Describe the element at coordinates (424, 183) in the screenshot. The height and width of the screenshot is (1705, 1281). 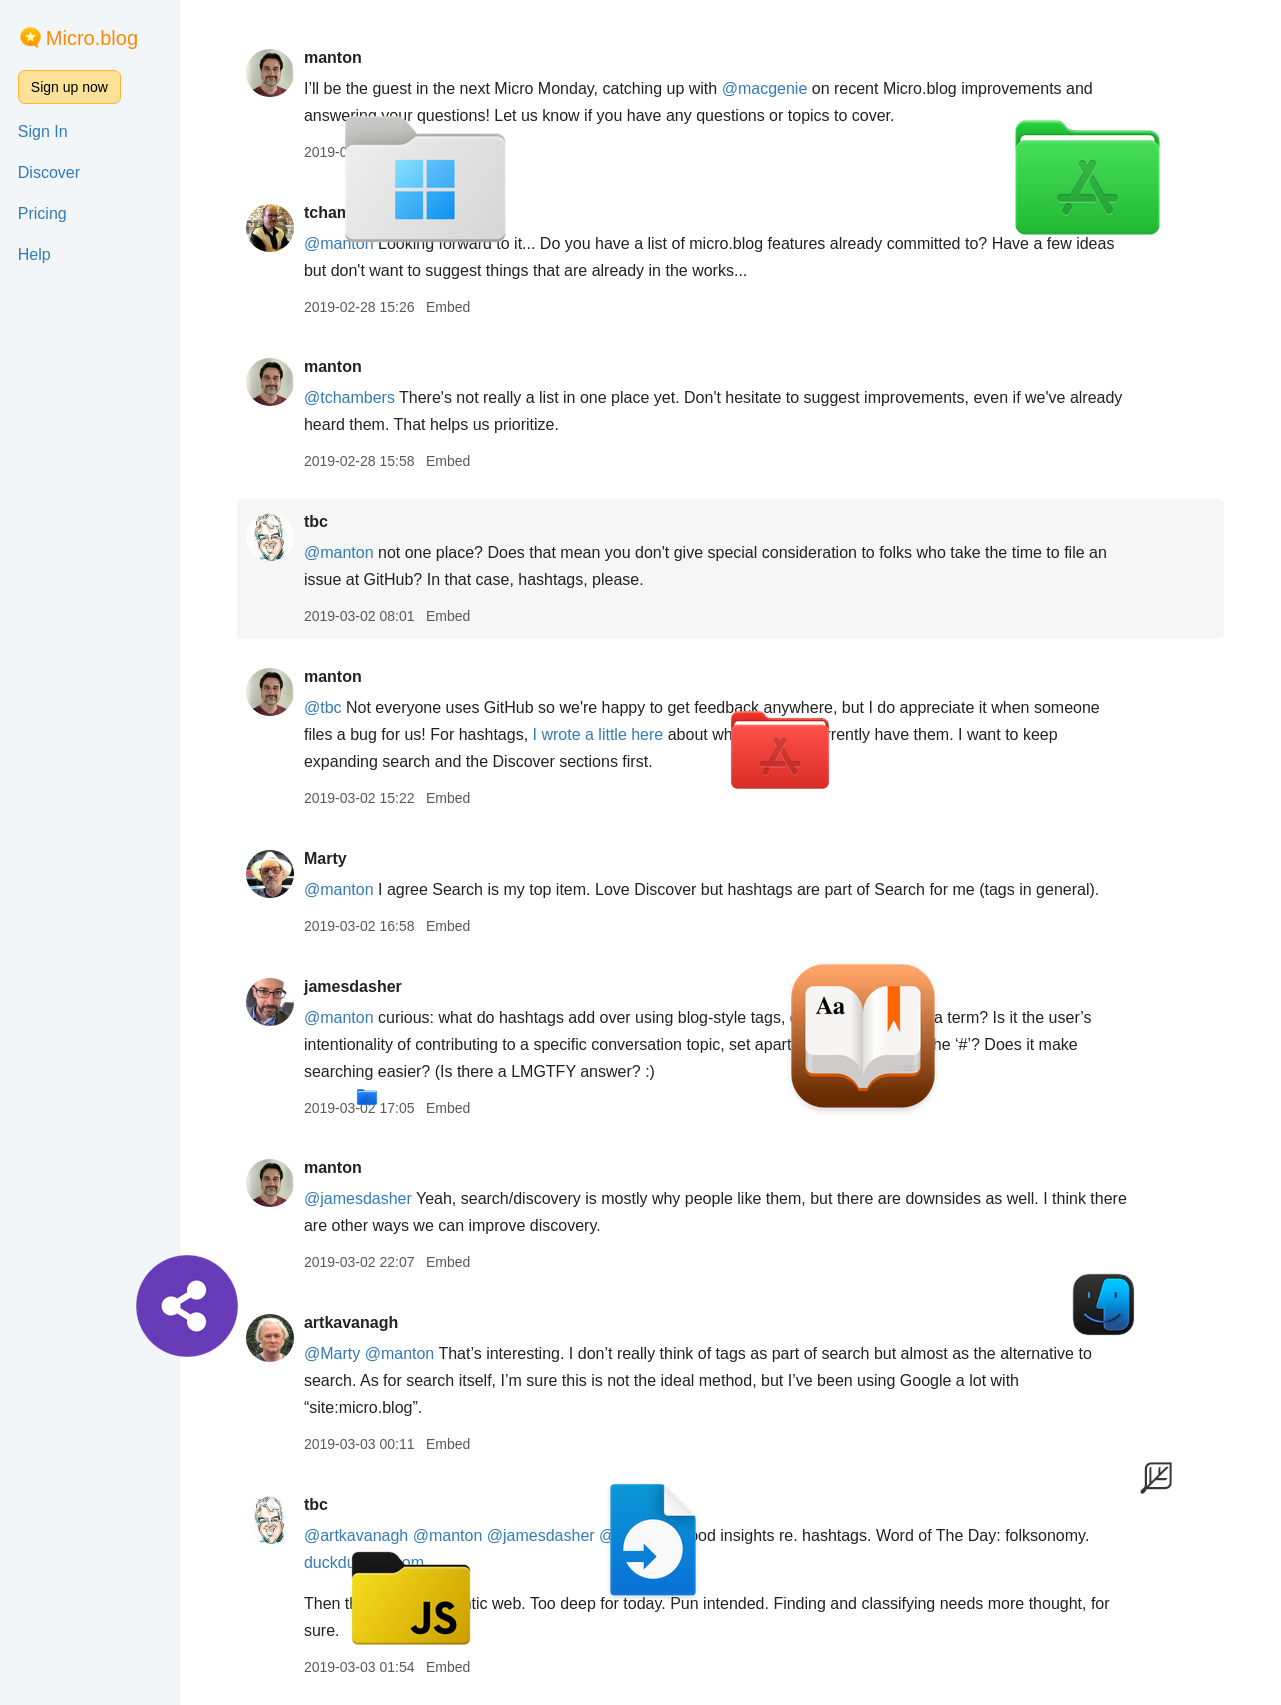
I see `open the windows 11 system folder` at that location.